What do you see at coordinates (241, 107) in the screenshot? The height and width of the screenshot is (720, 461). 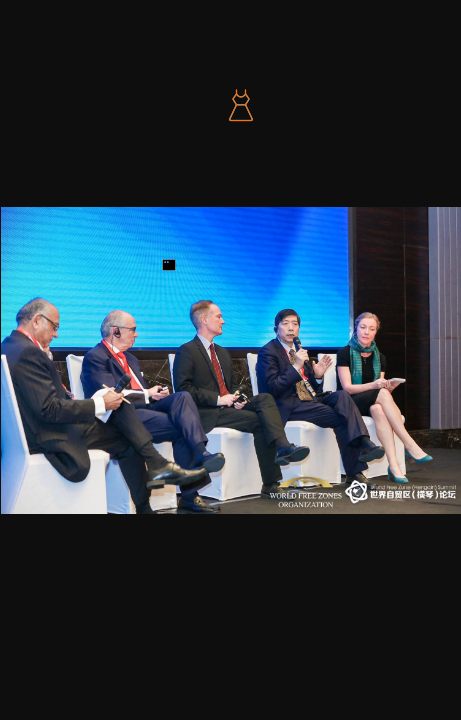 I see `browse women's clothing` at bounding box center [241, 107].